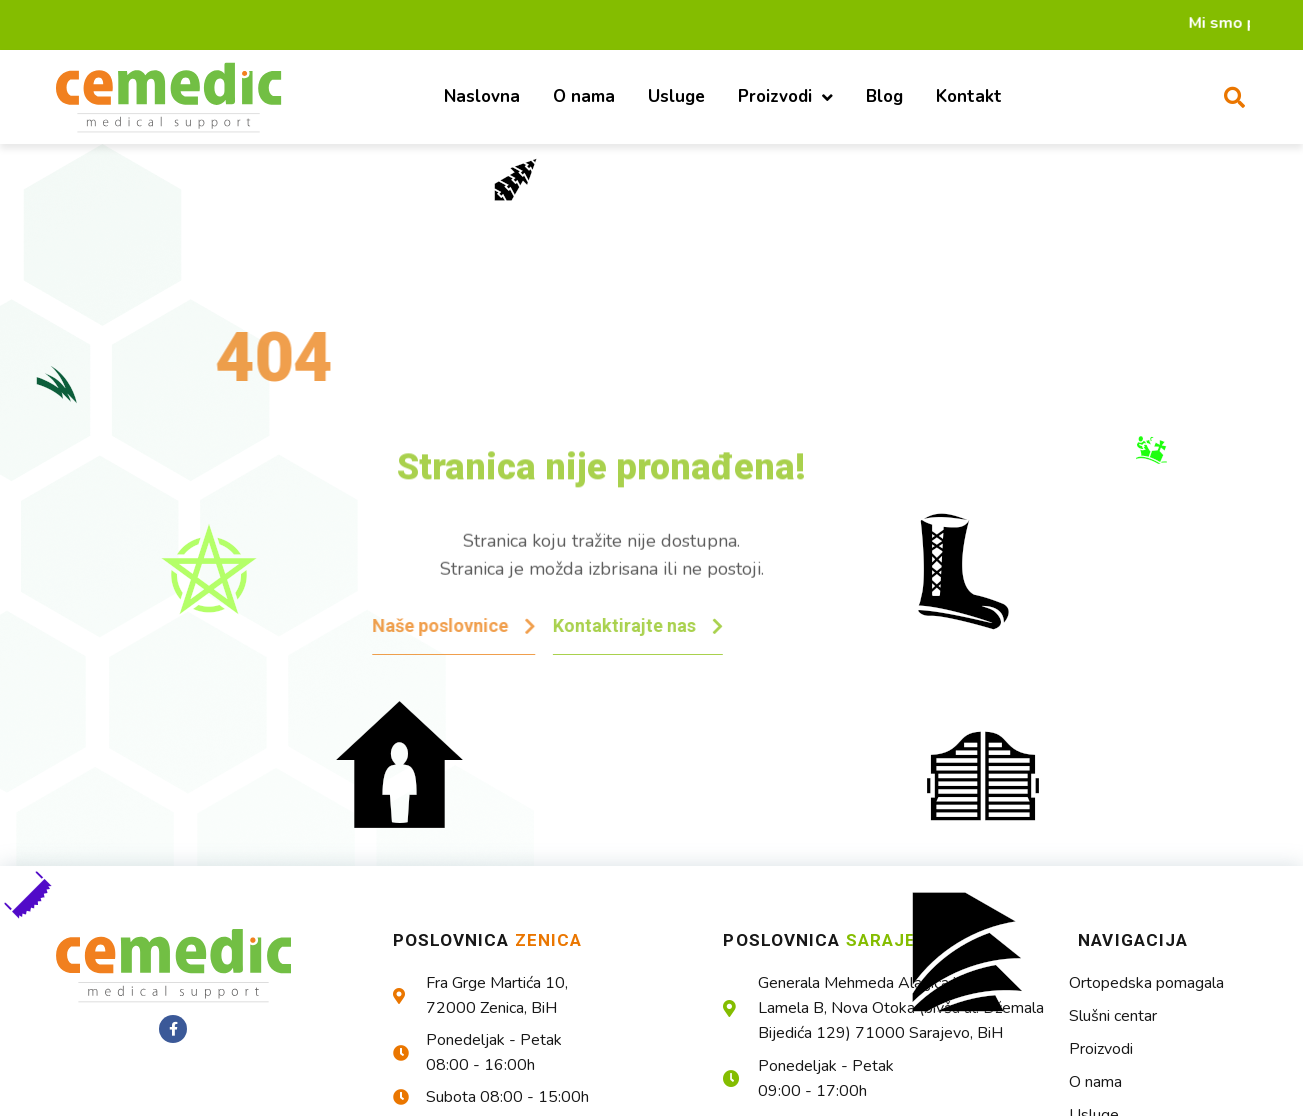 This screenshot has width=1303, height=1116. I want to click on view player home base or headquarters, so click(399, 764).